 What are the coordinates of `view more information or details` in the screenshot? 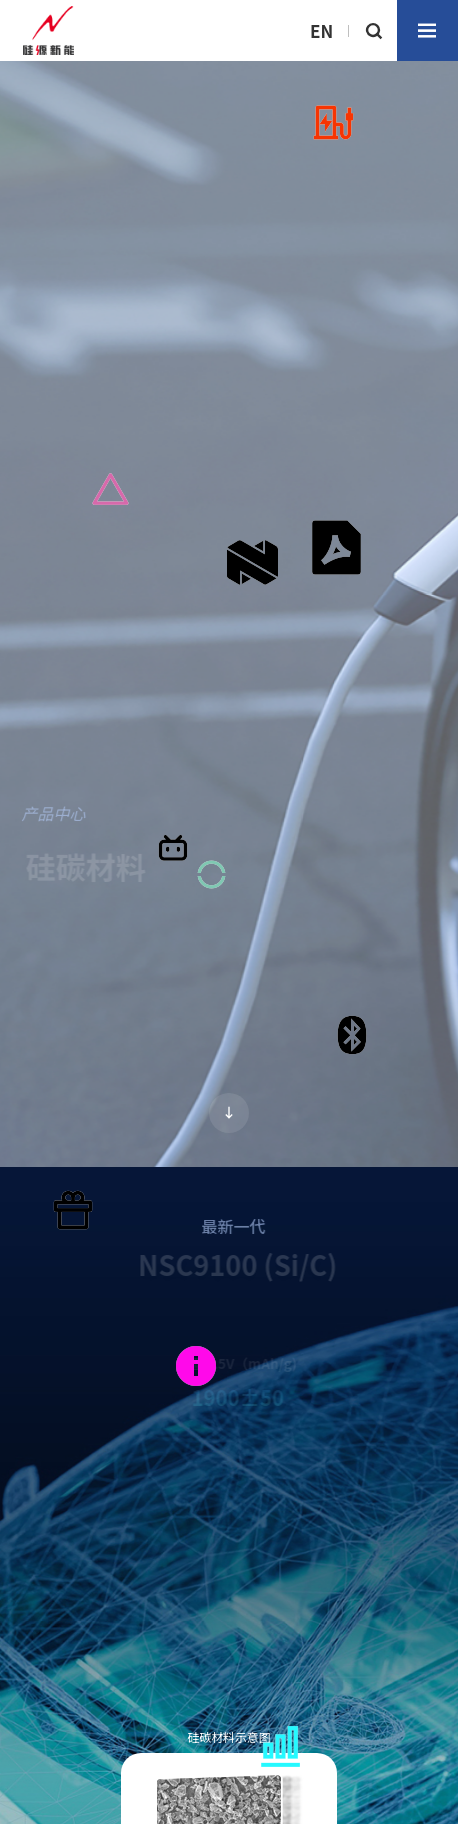 It's located at (196, 1366).